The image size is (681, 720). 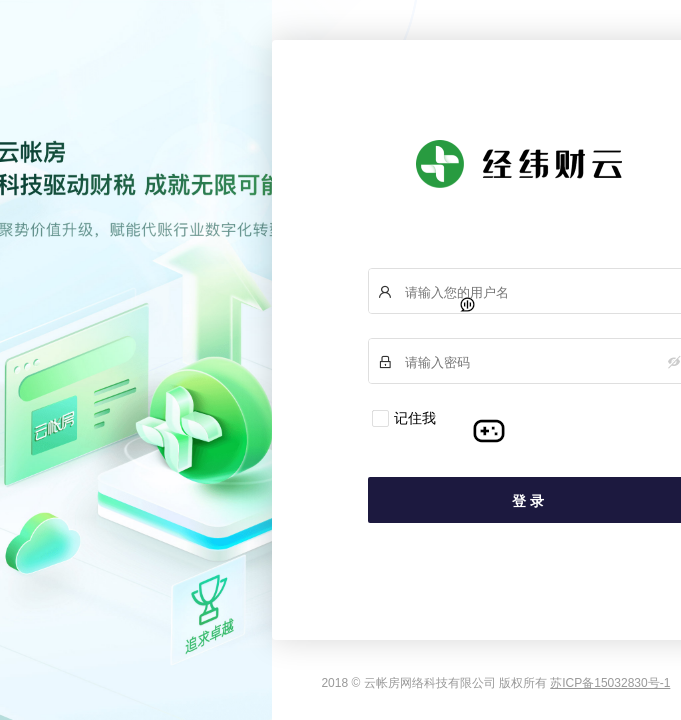 I want to click on open gaming or games section, so click(x=489, y=431).